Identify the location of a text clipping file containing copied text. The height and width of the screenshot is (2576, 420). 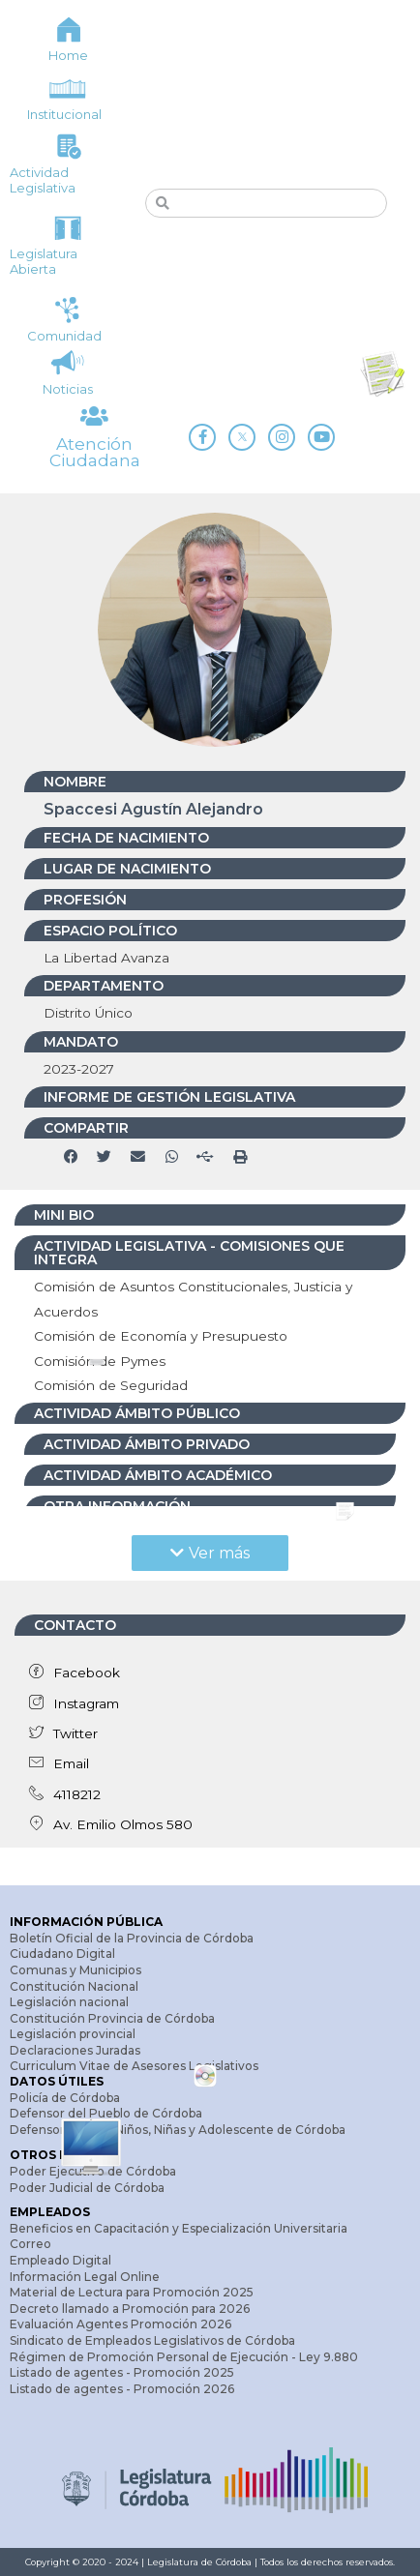
(345, 1511).